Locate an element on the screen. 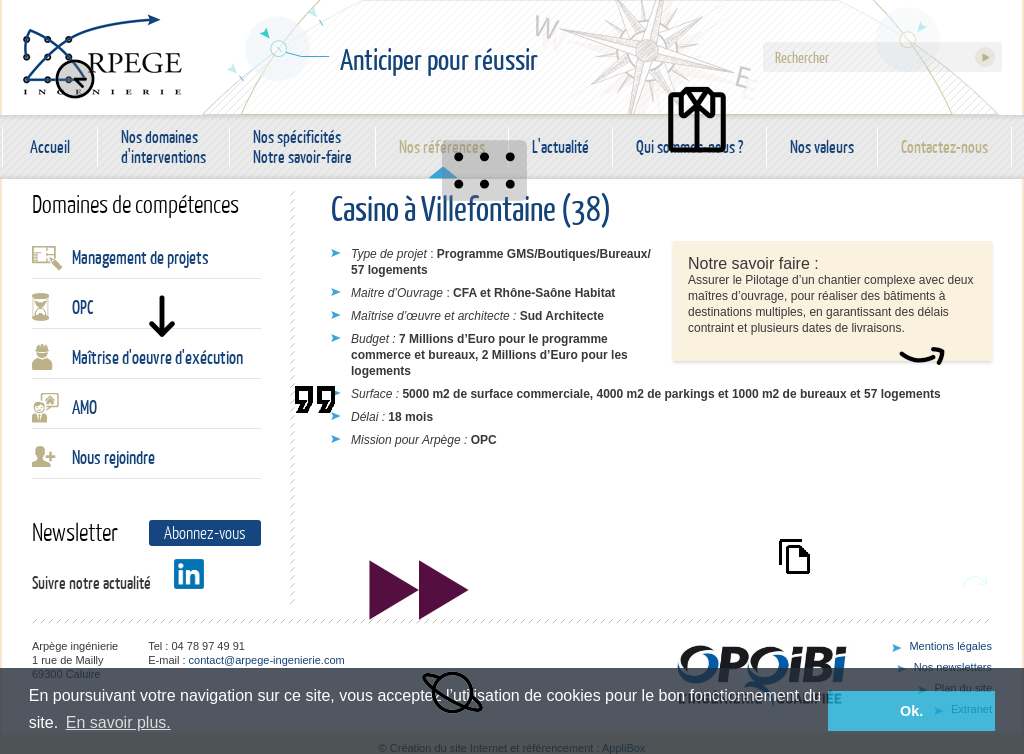 This screenshot has height=754, width=1024. insert a block quote is located at coordinates (315, 400).